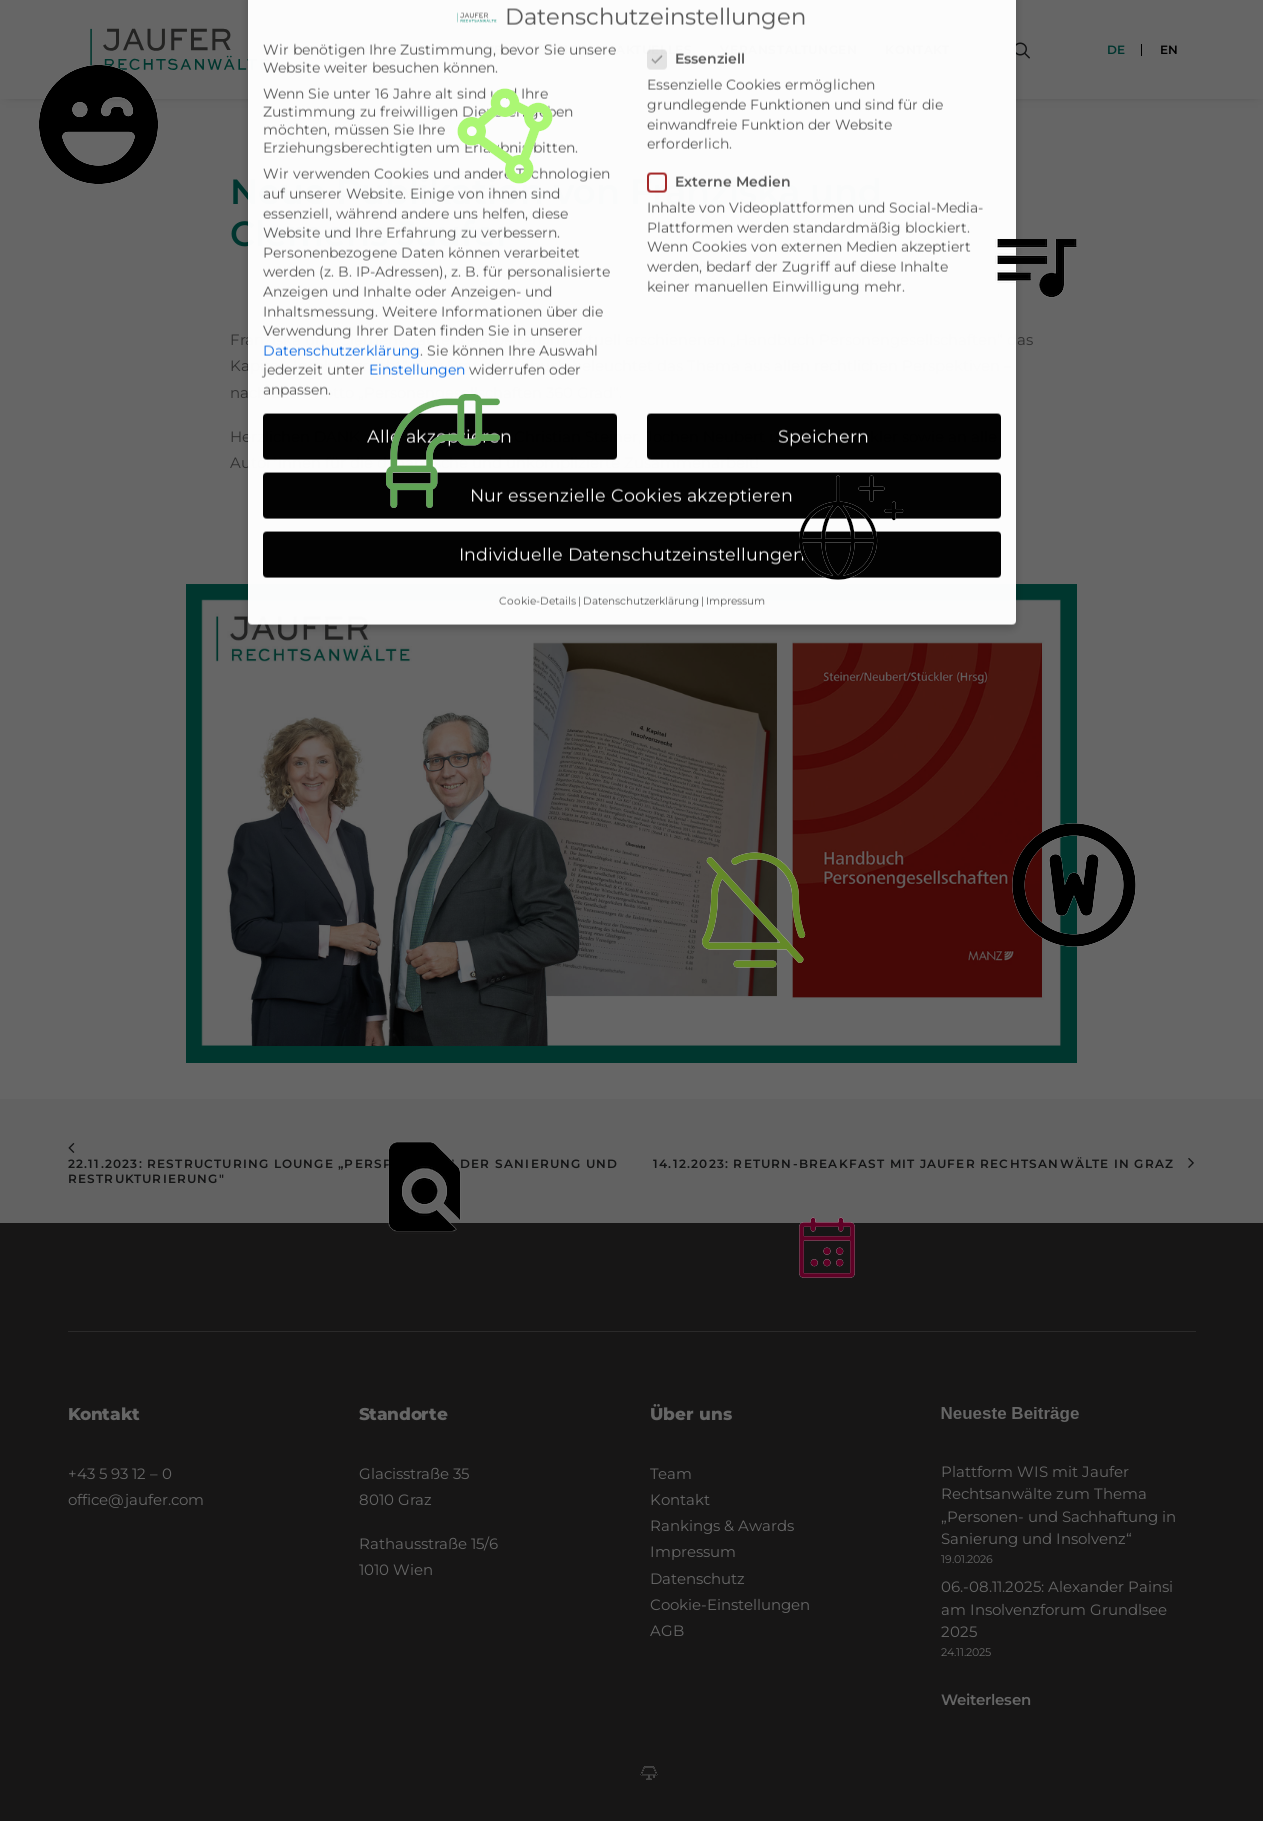 The image size is (1263, 1821). Describe the element at coordinates (755, 910) in the screenshot. I see `mute notifications` at that location.